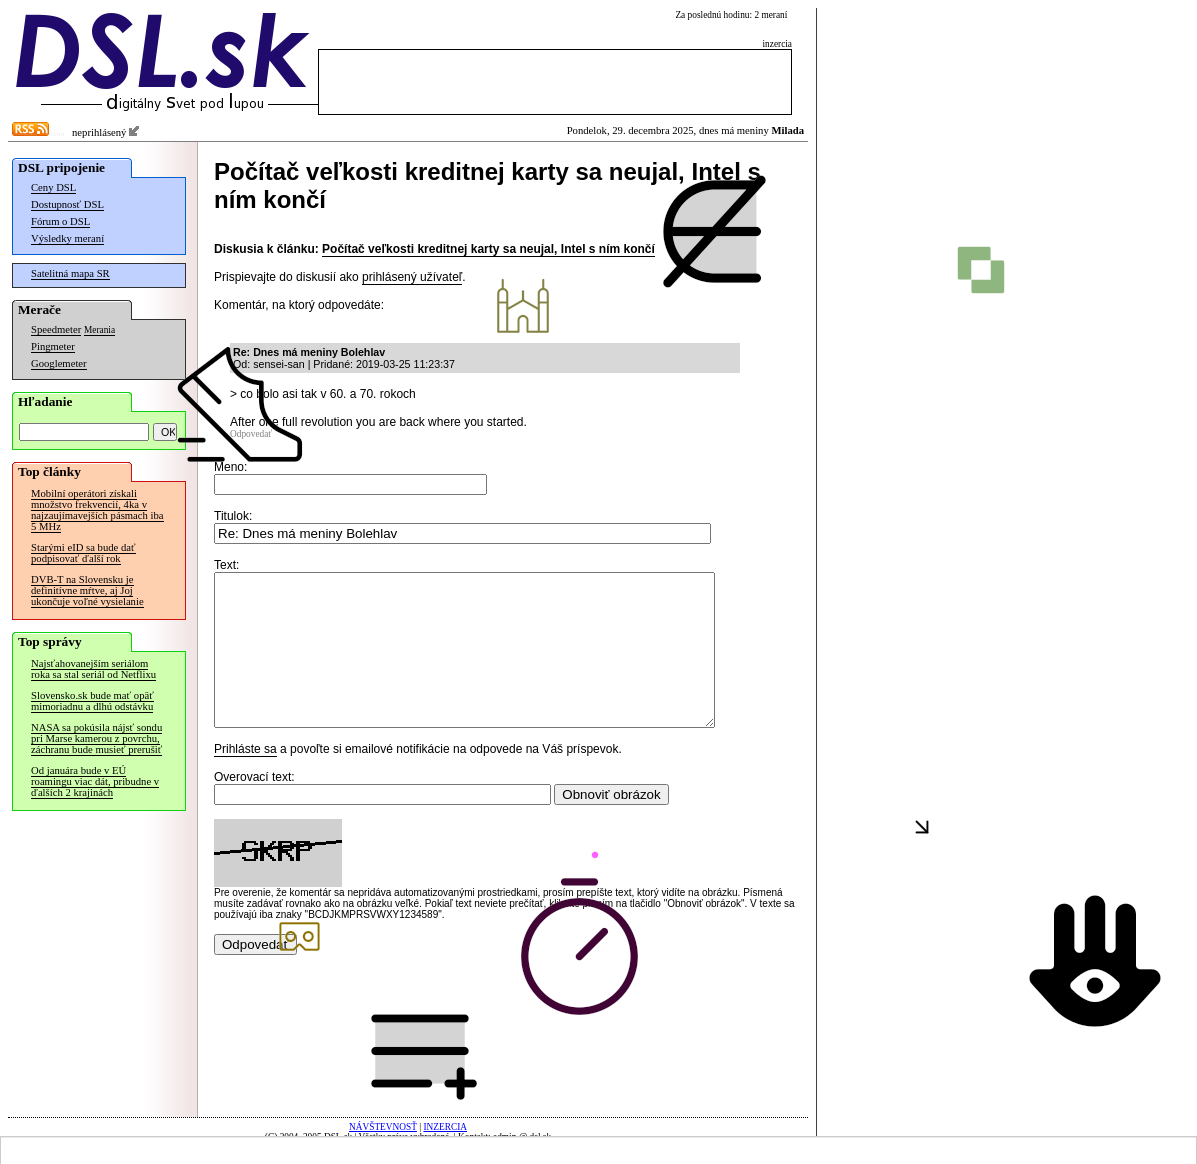 This screenshot has height=1164, width=1197. Describe the element at coordinates (299, 936) in the screenshot. I see `launch a virtual reality experience` at that location.